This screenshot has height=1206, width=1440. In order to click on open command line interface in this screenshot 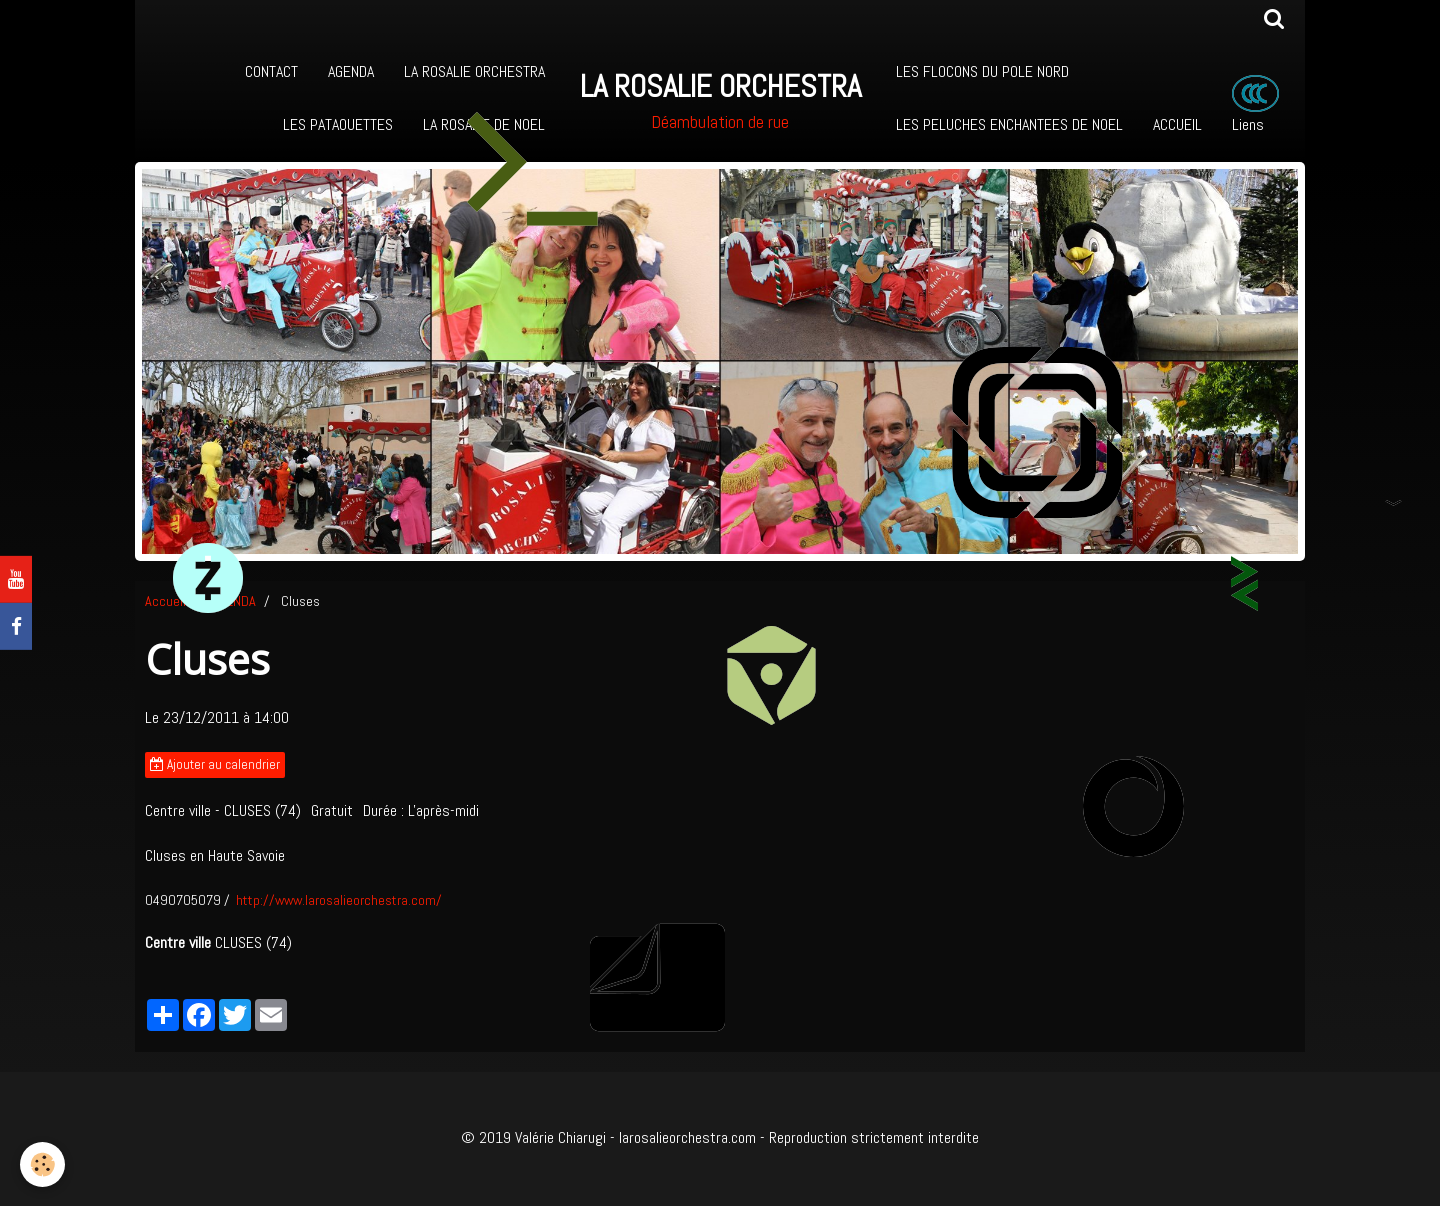, I will do `click(534, 162)`.